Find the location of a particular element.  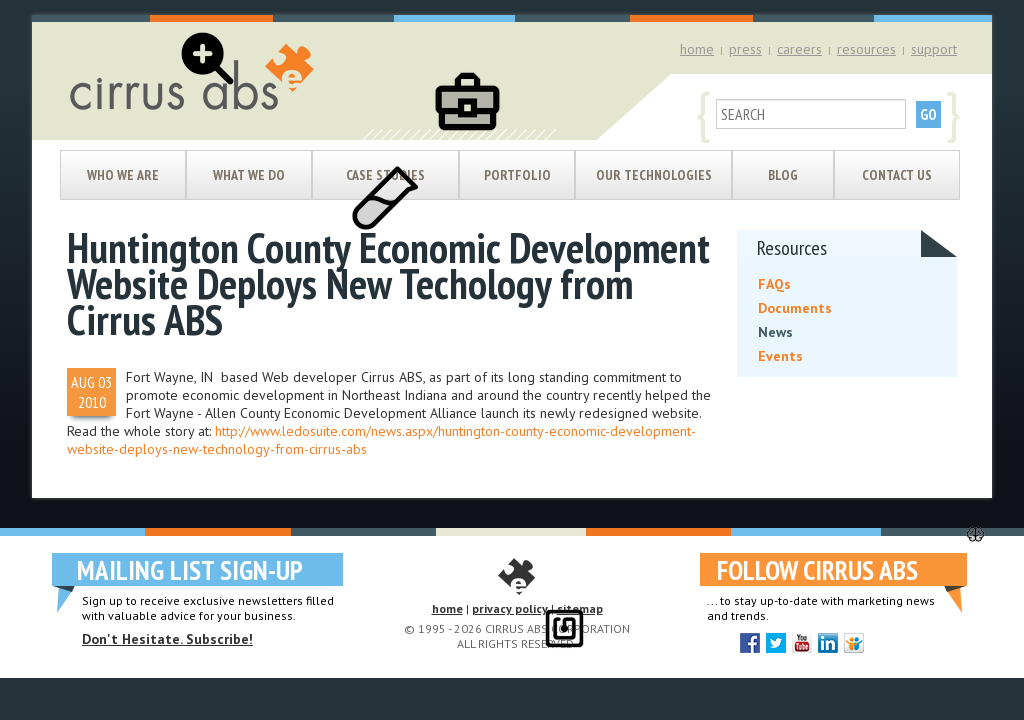

tap to enable nfc connectivity is located at coordinates (564, 628).